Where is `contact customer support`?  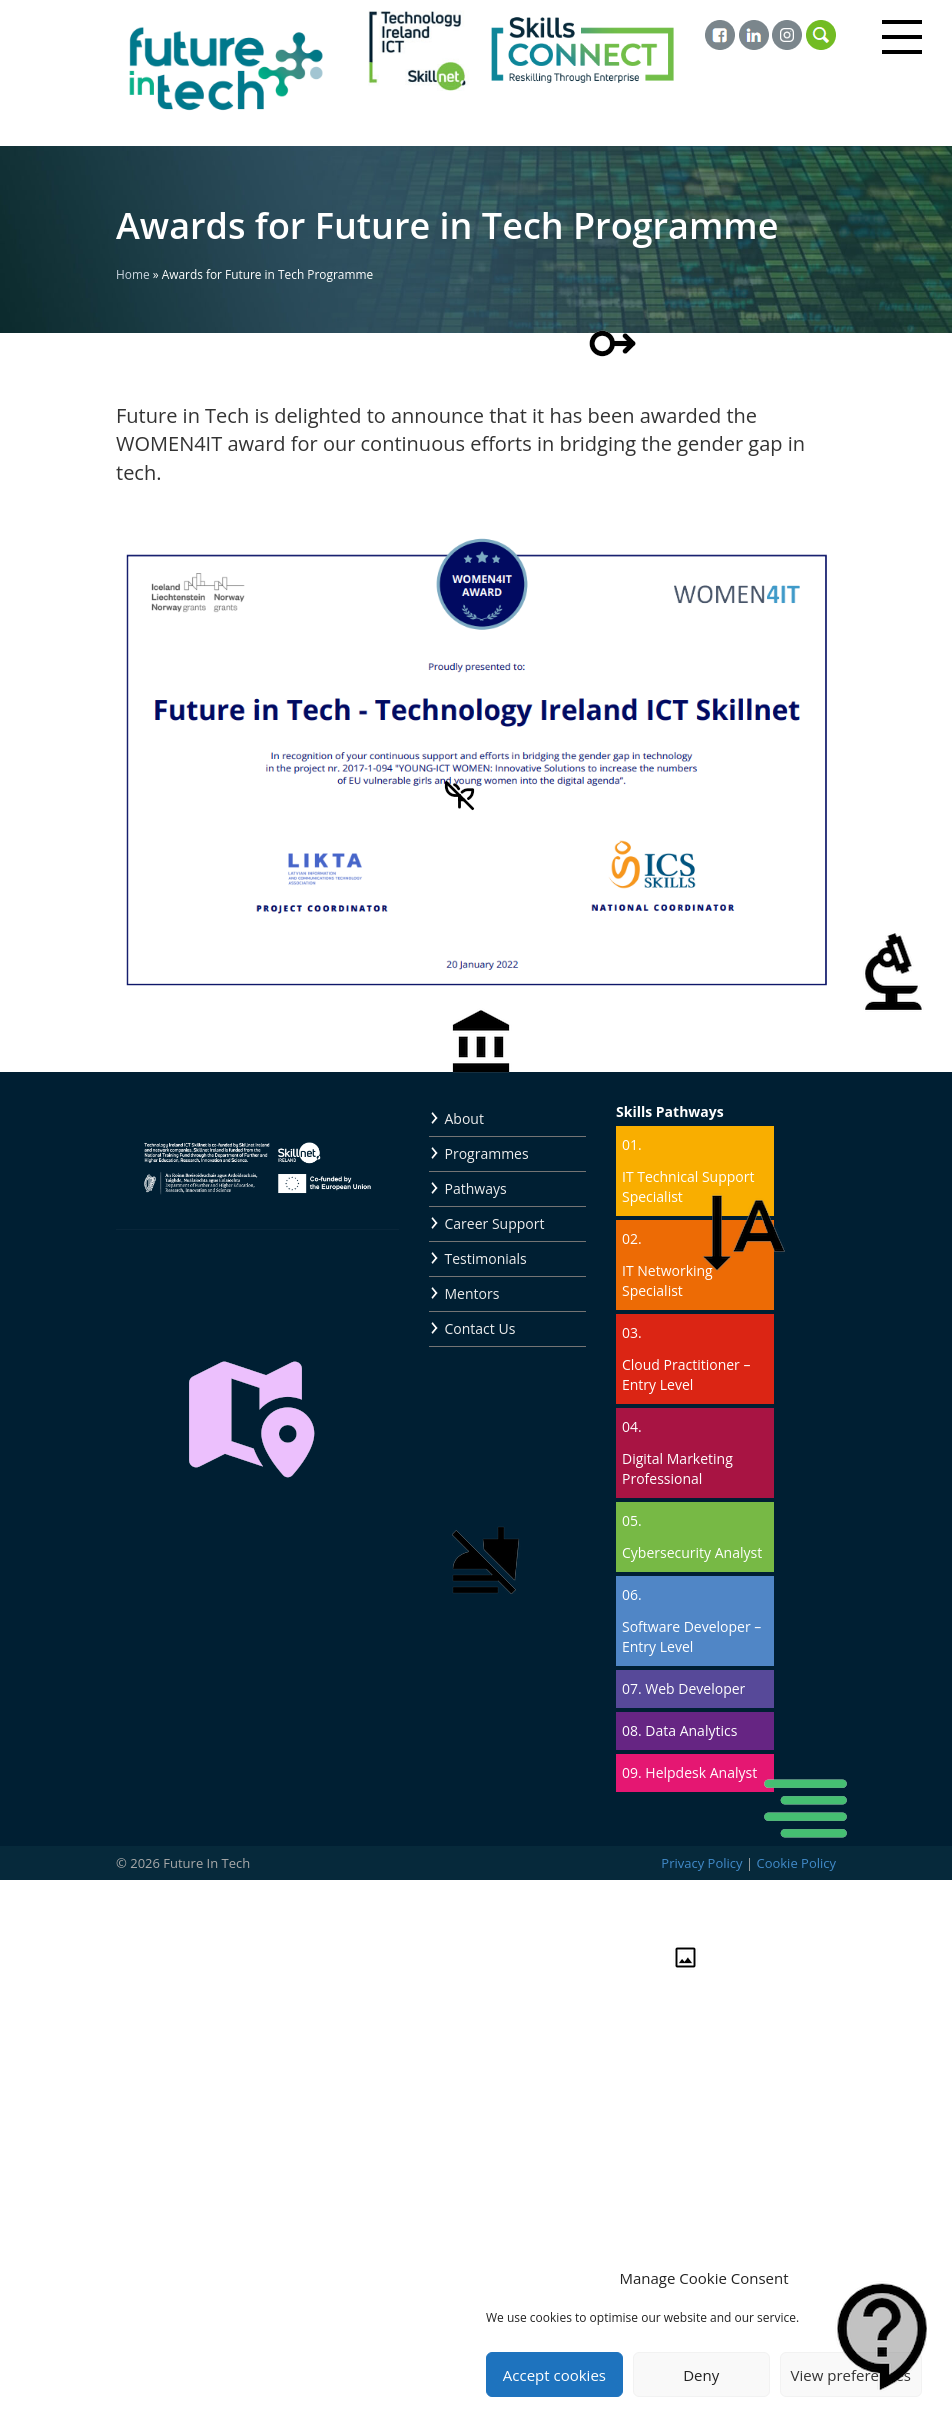 contact customer support is located at coordinates (884, 2335).